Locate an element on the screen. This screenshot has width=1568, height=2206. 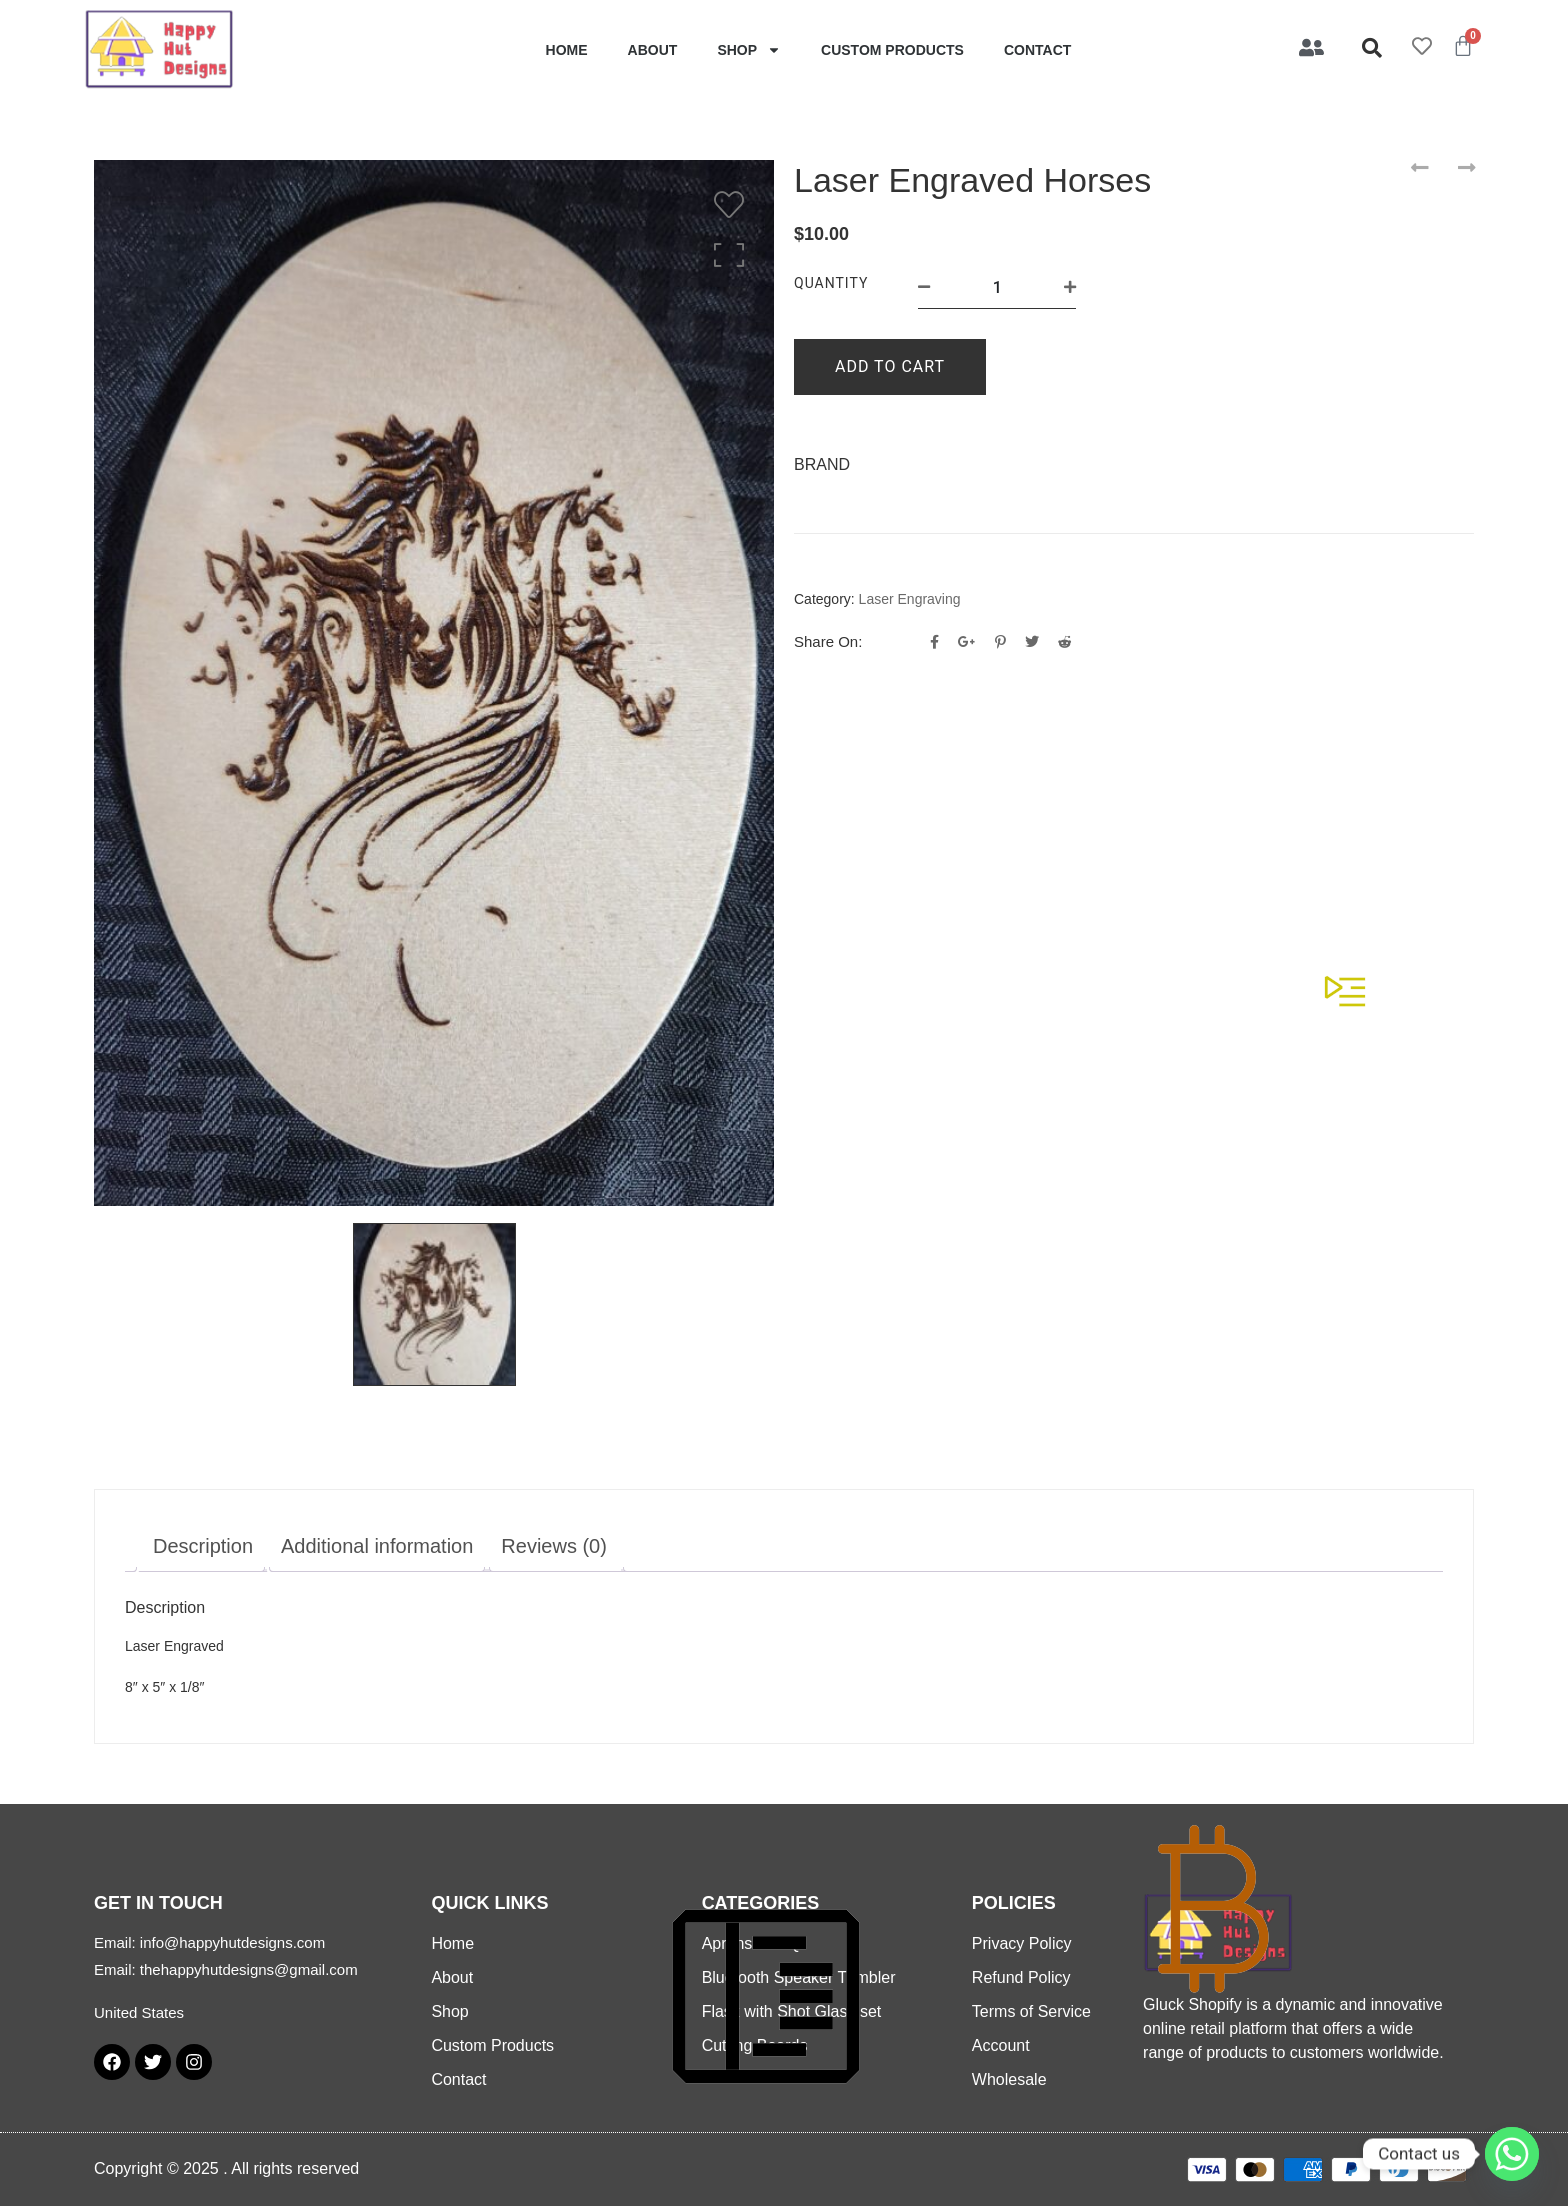
step through code one line at a time during debugging is located at coordinates (1345, 992).